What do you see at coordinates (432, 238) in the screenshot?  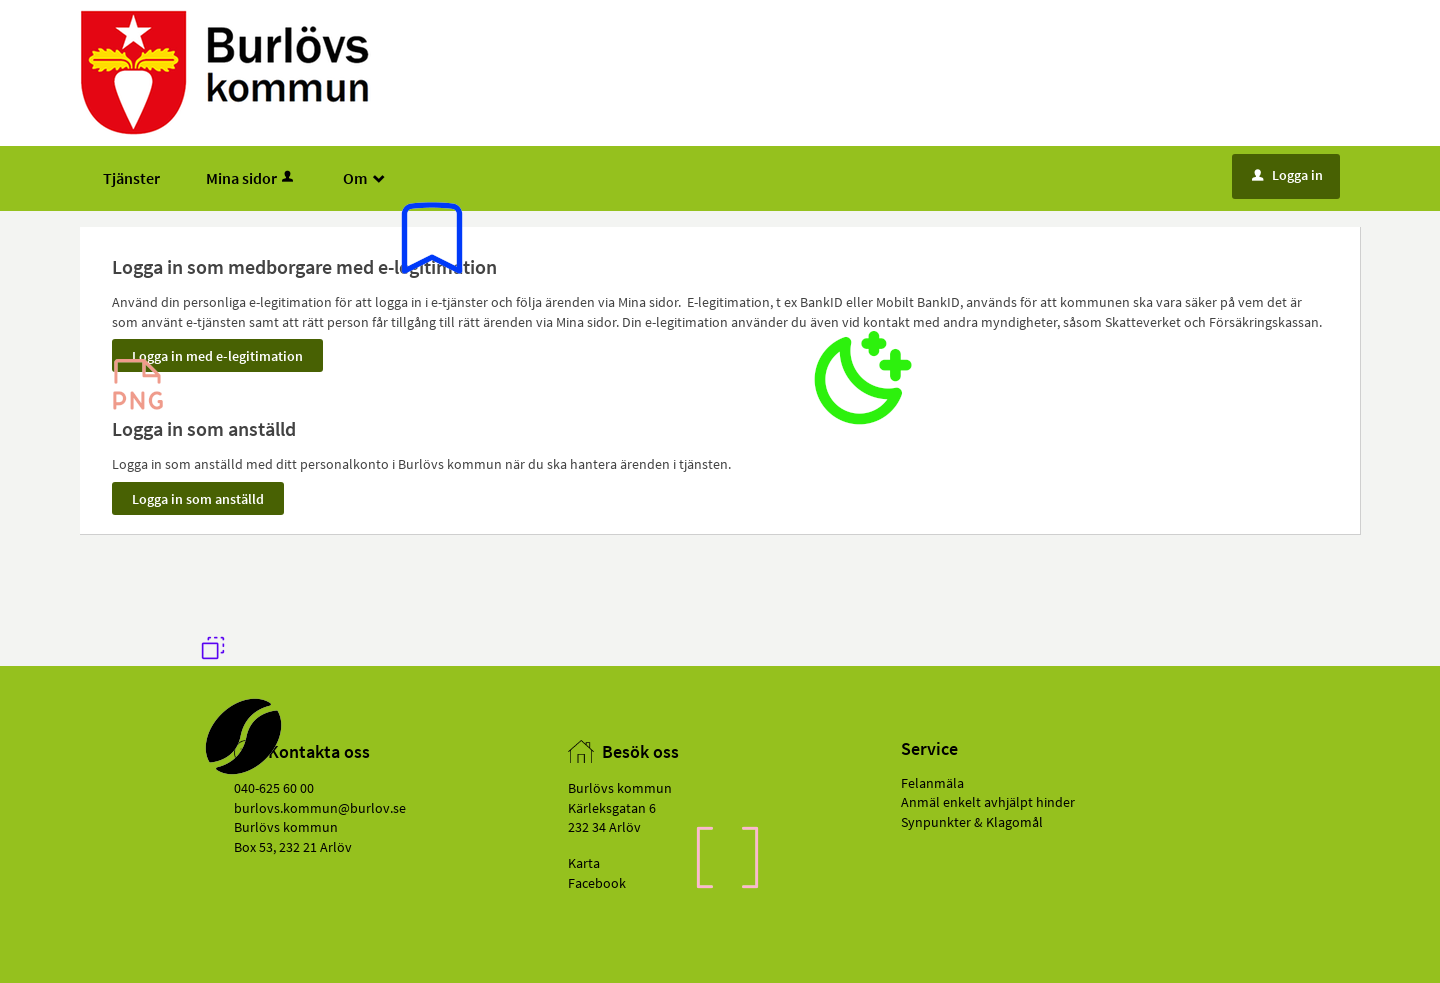 I see `save this item for later` at bounding box center [432, 238].